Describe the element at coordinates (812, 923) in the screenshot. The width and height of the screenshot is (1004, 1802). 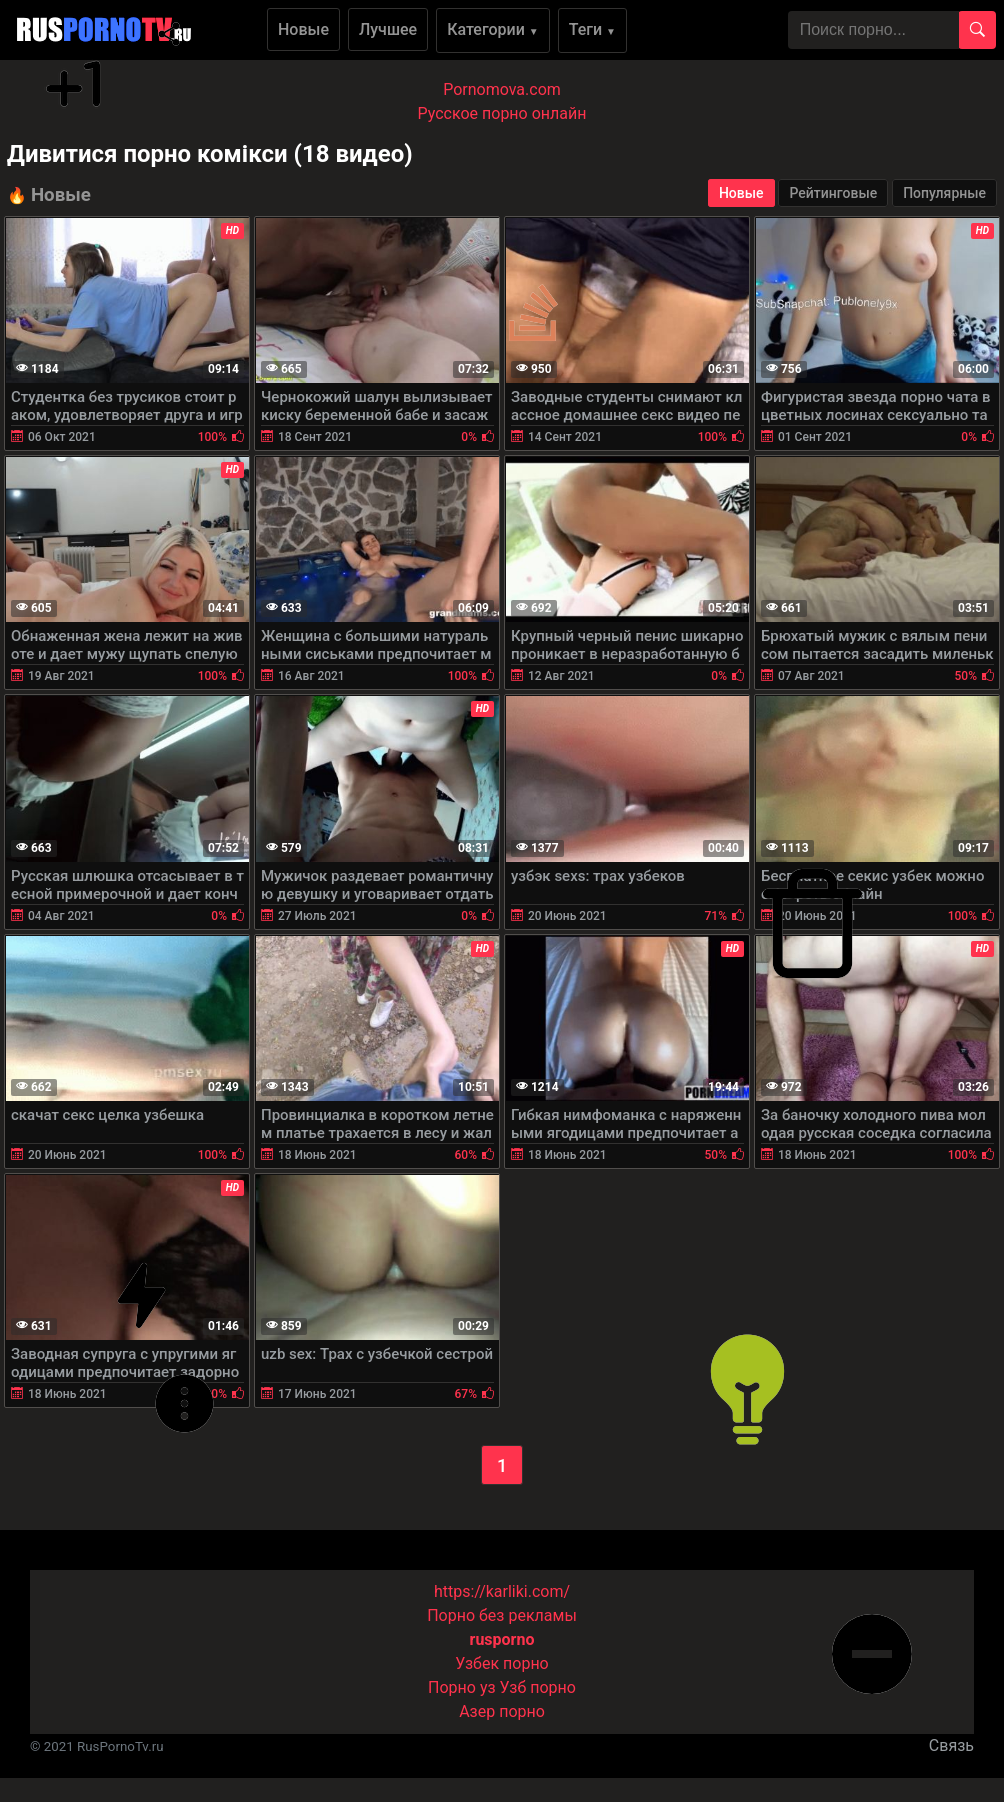
I see `delete selected item` at that location.